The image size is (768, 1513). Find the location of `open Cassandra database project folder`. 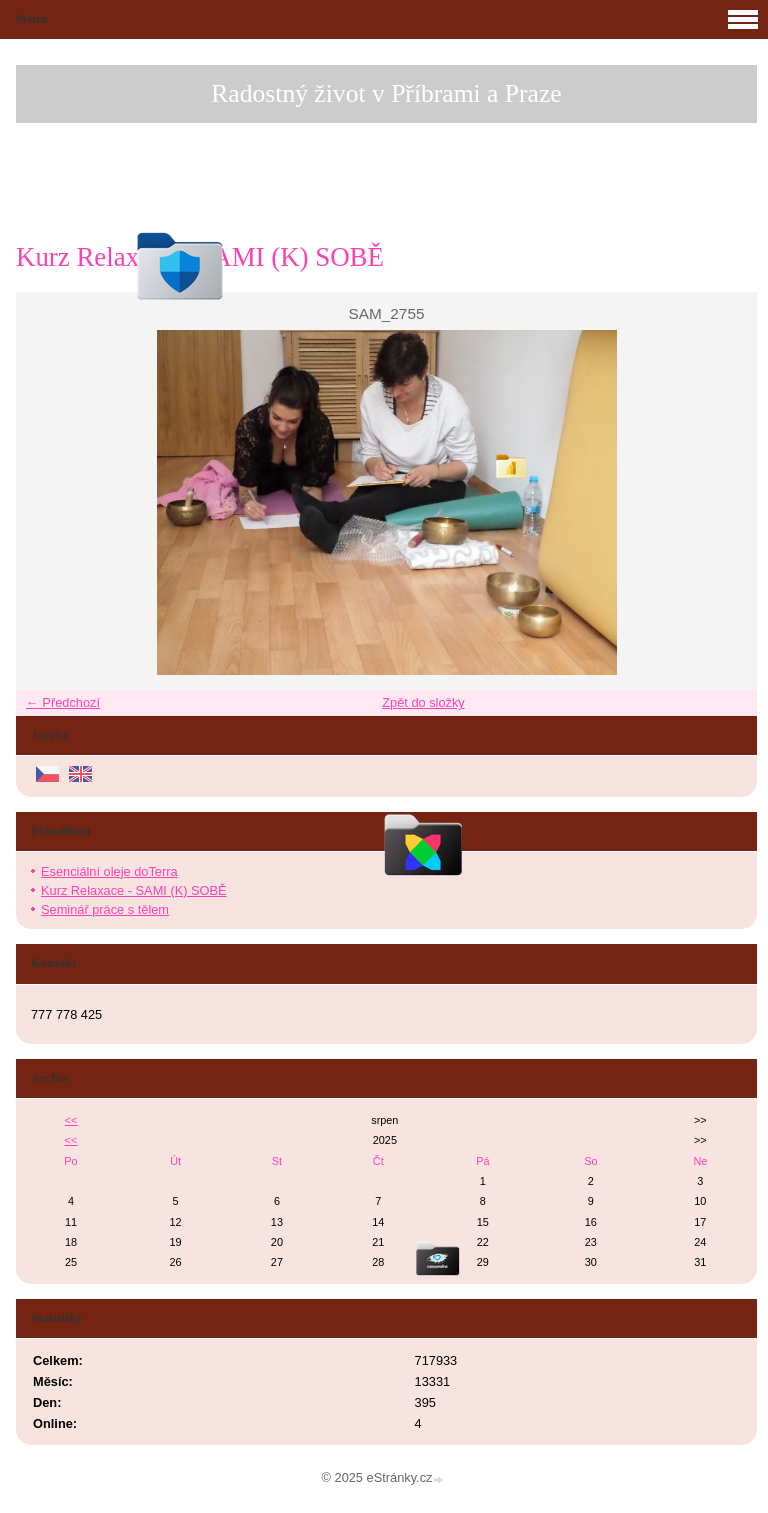

open Cassandra database project folder is located at coordinates (437, 1259).